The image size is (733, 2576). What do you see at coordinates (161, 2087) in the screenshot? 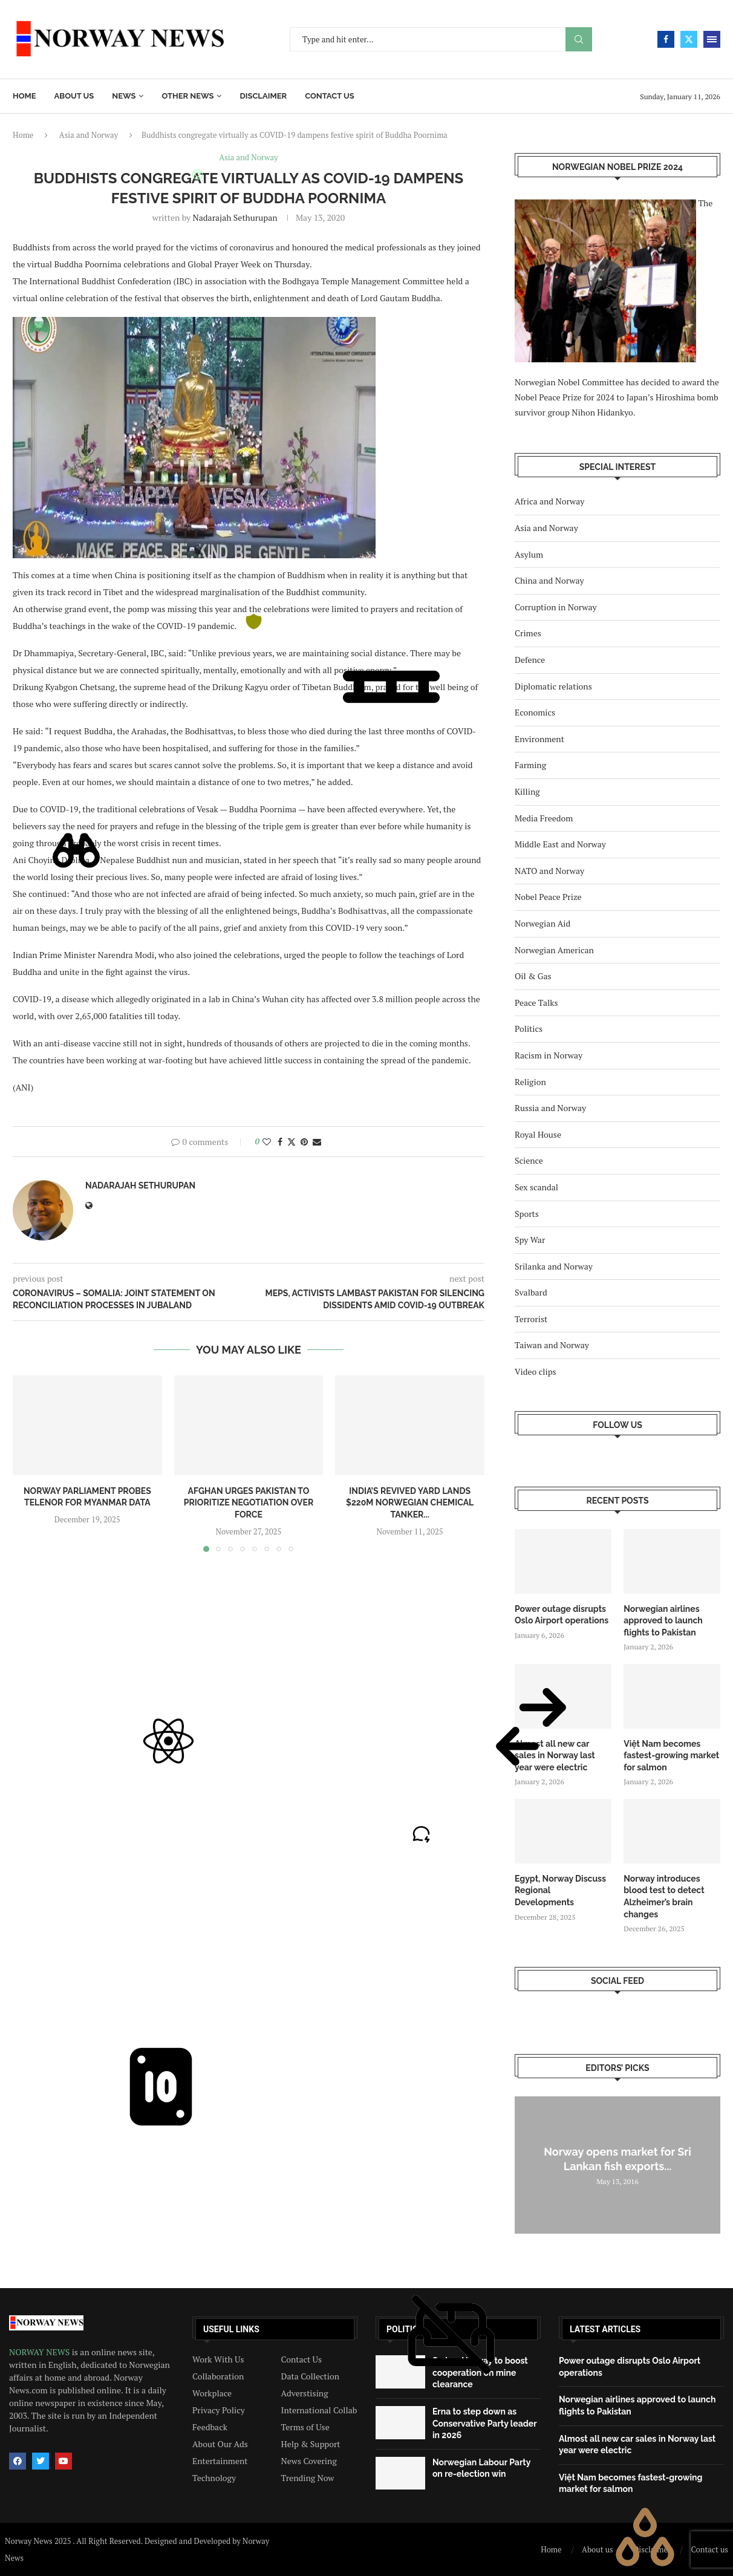
I see `a 10 playing card in a card game` at bounding box center [161, 2087].